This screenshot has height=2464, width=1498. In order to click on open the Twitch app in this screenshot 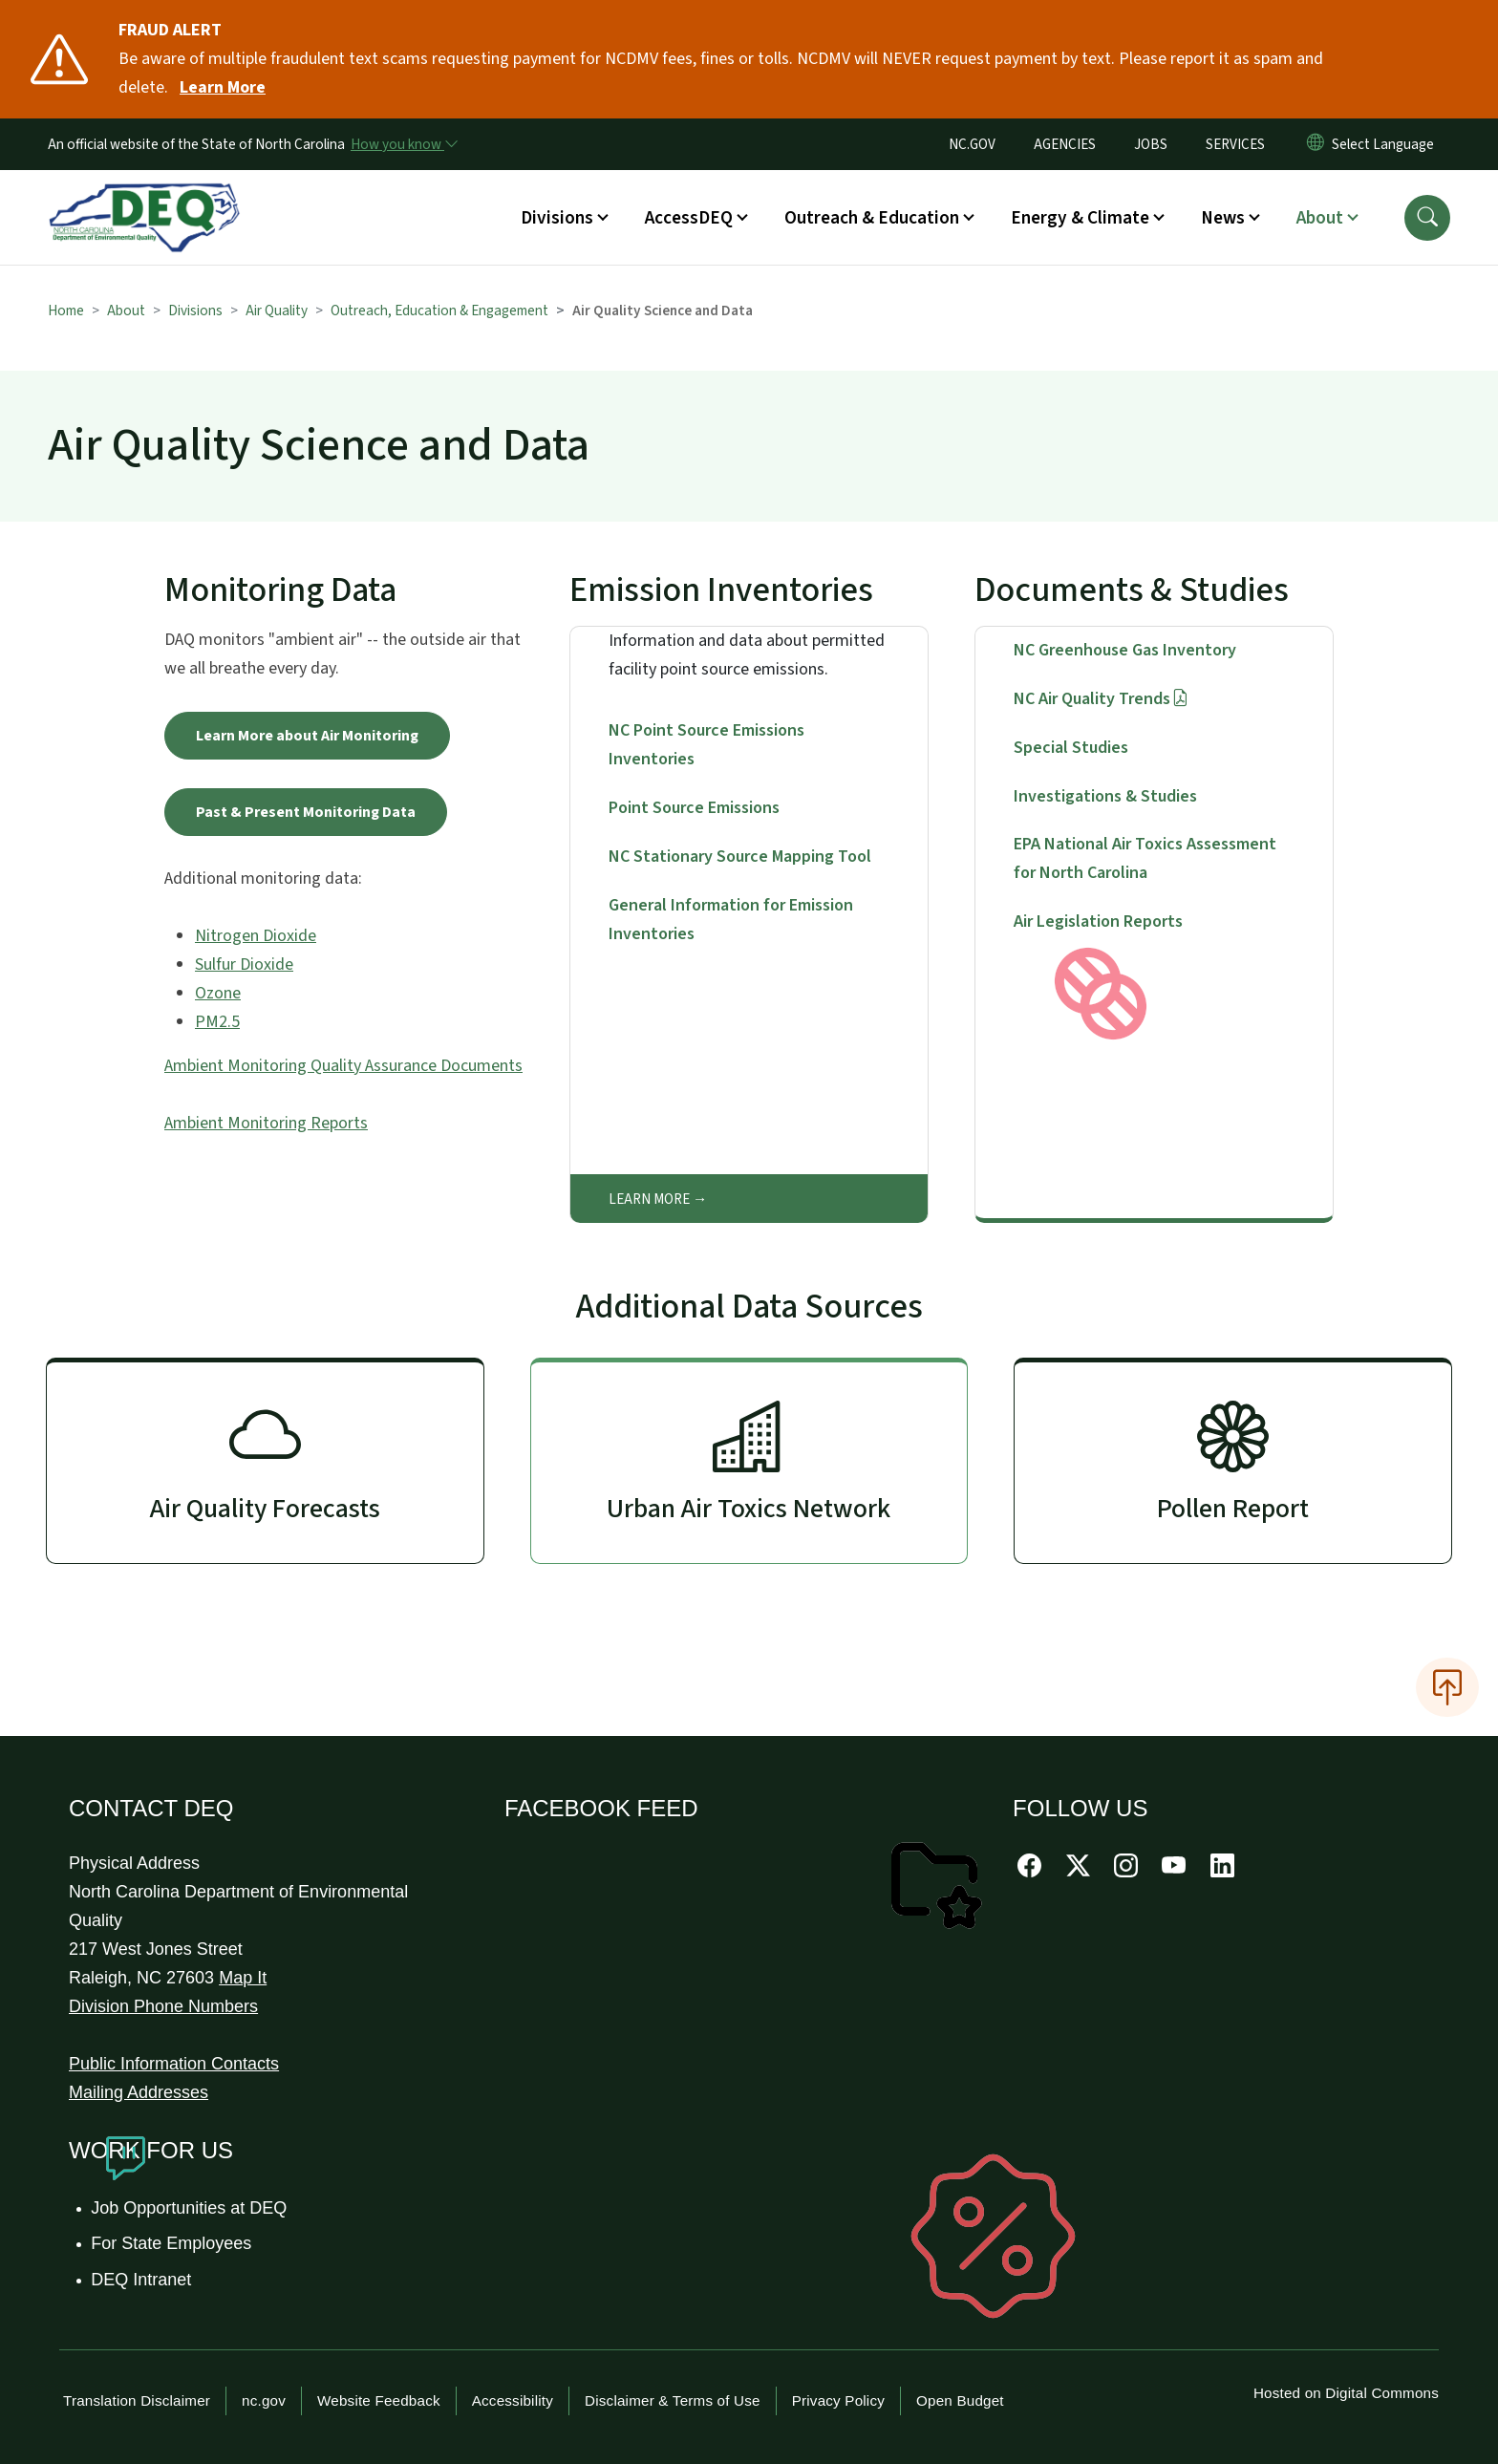, I will do `click(125, 2155)`.